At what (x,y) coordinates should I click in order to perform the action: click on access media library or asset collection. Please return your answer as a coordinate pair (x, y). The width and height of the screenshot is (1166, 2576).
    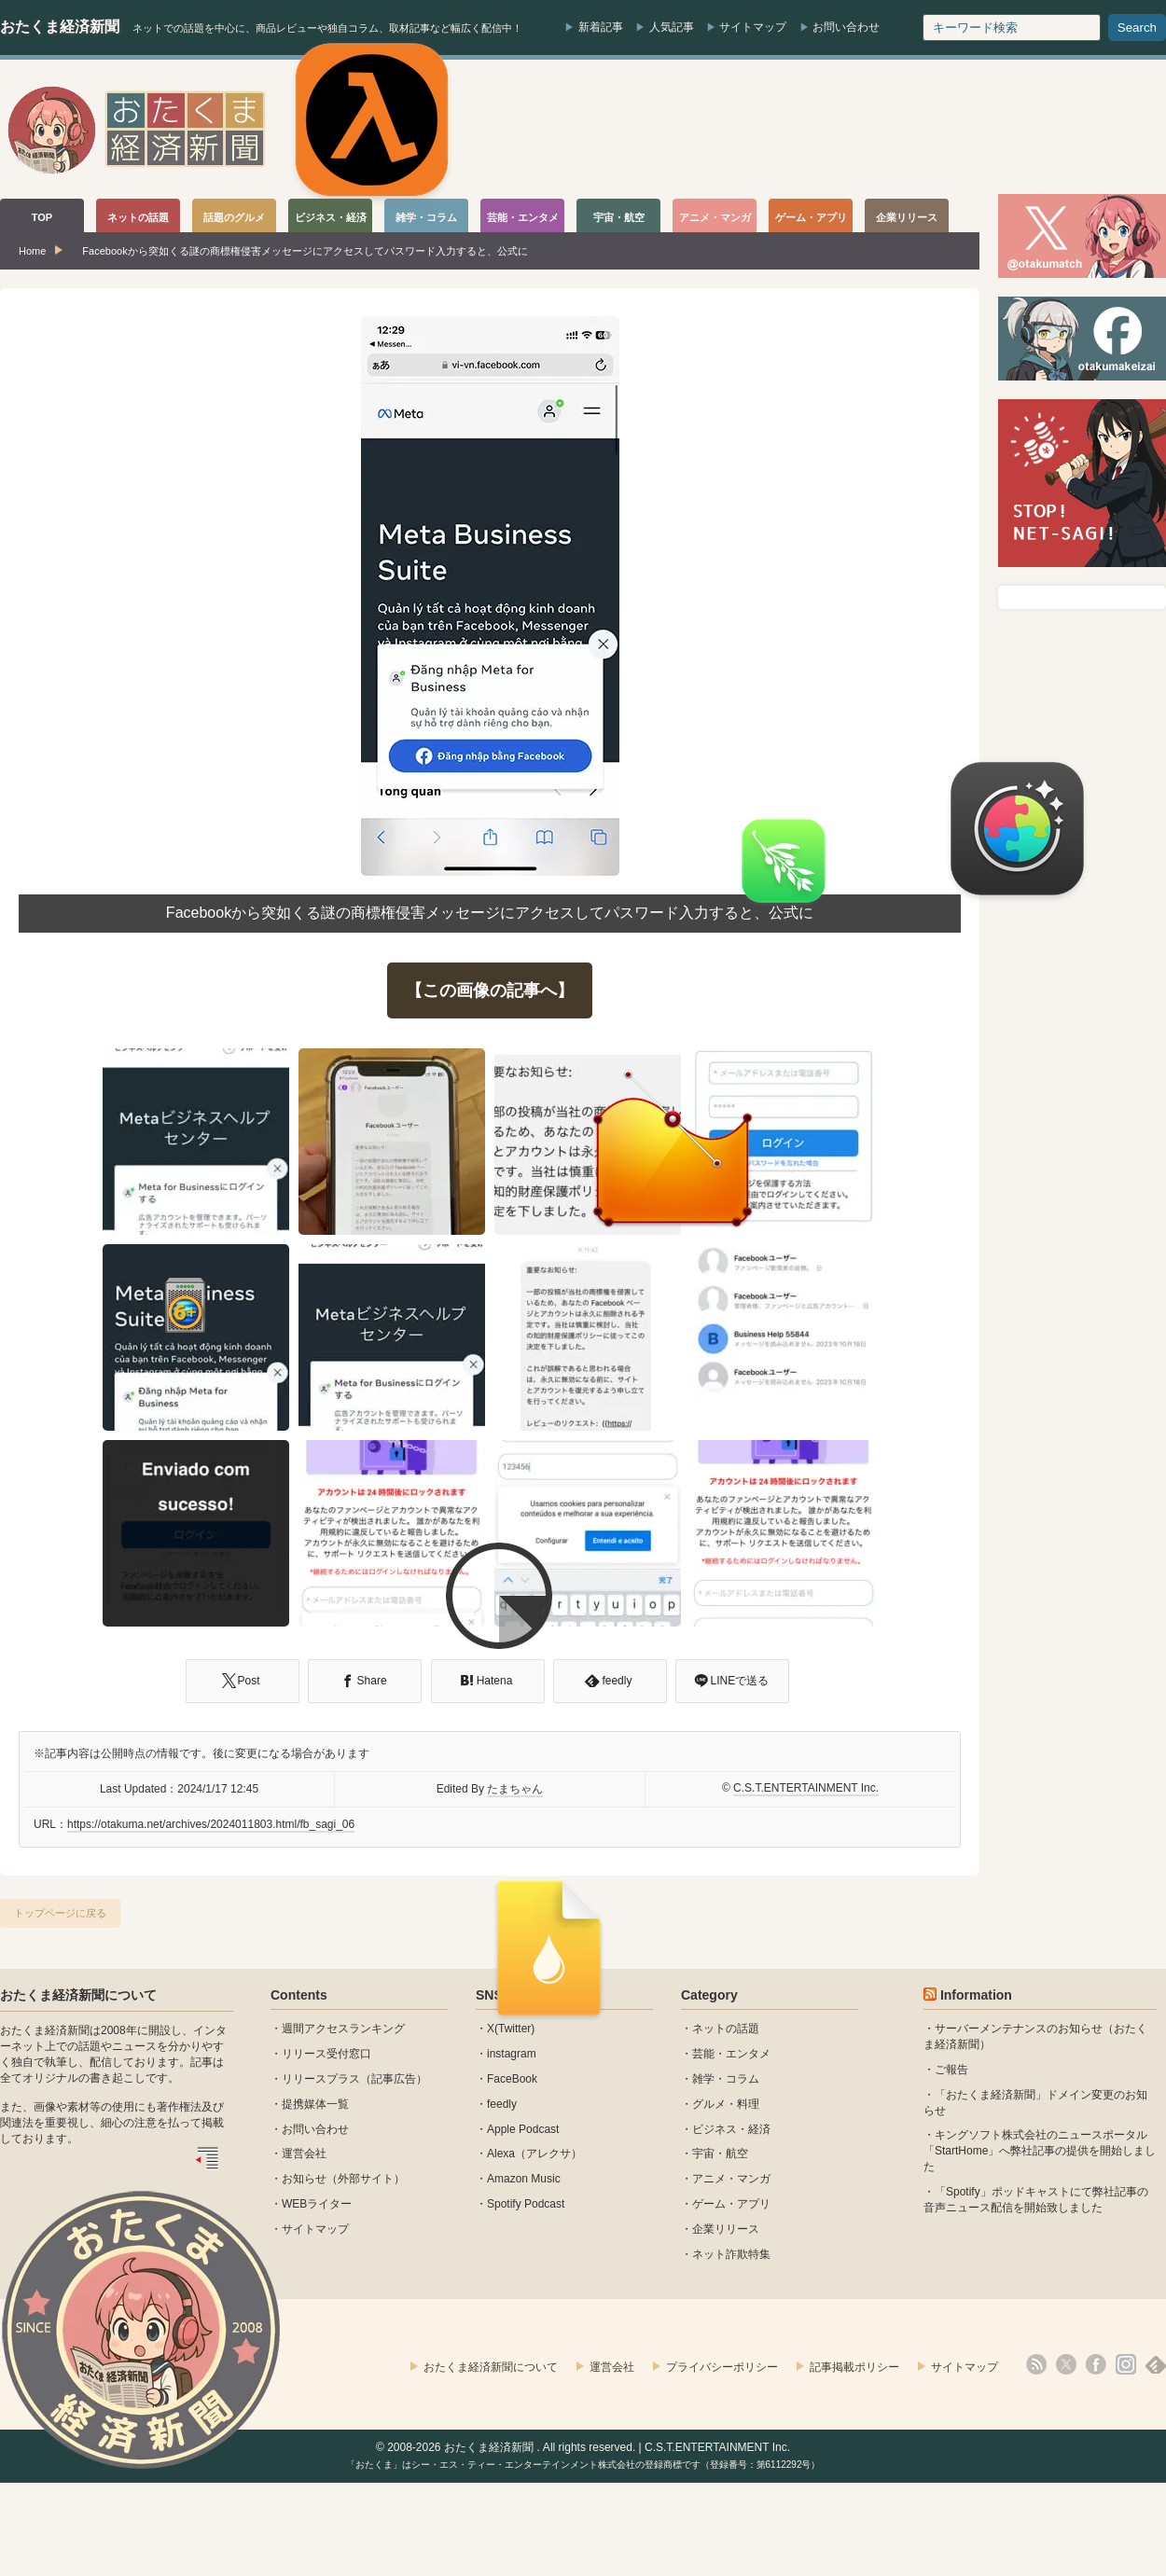
    Looking at the image, I should click on (673, 1148).